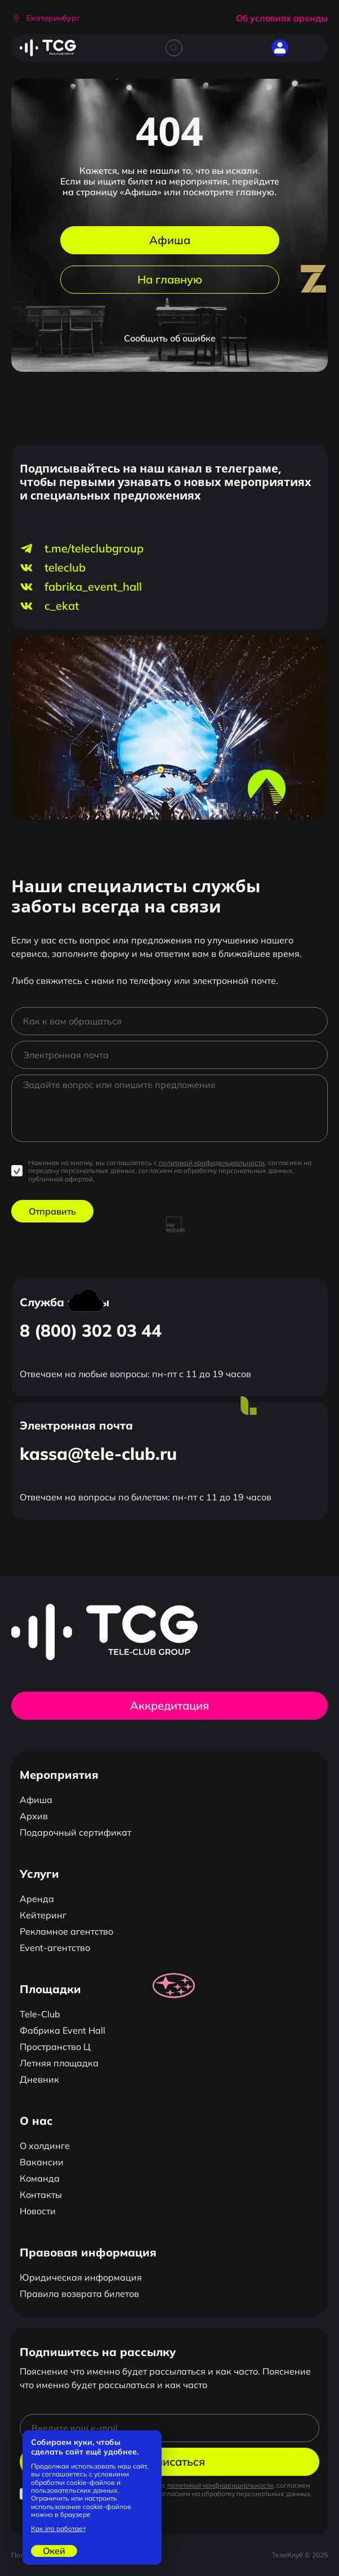  I want to click on logstash data processing pipeline logo, so click(248, 1405).